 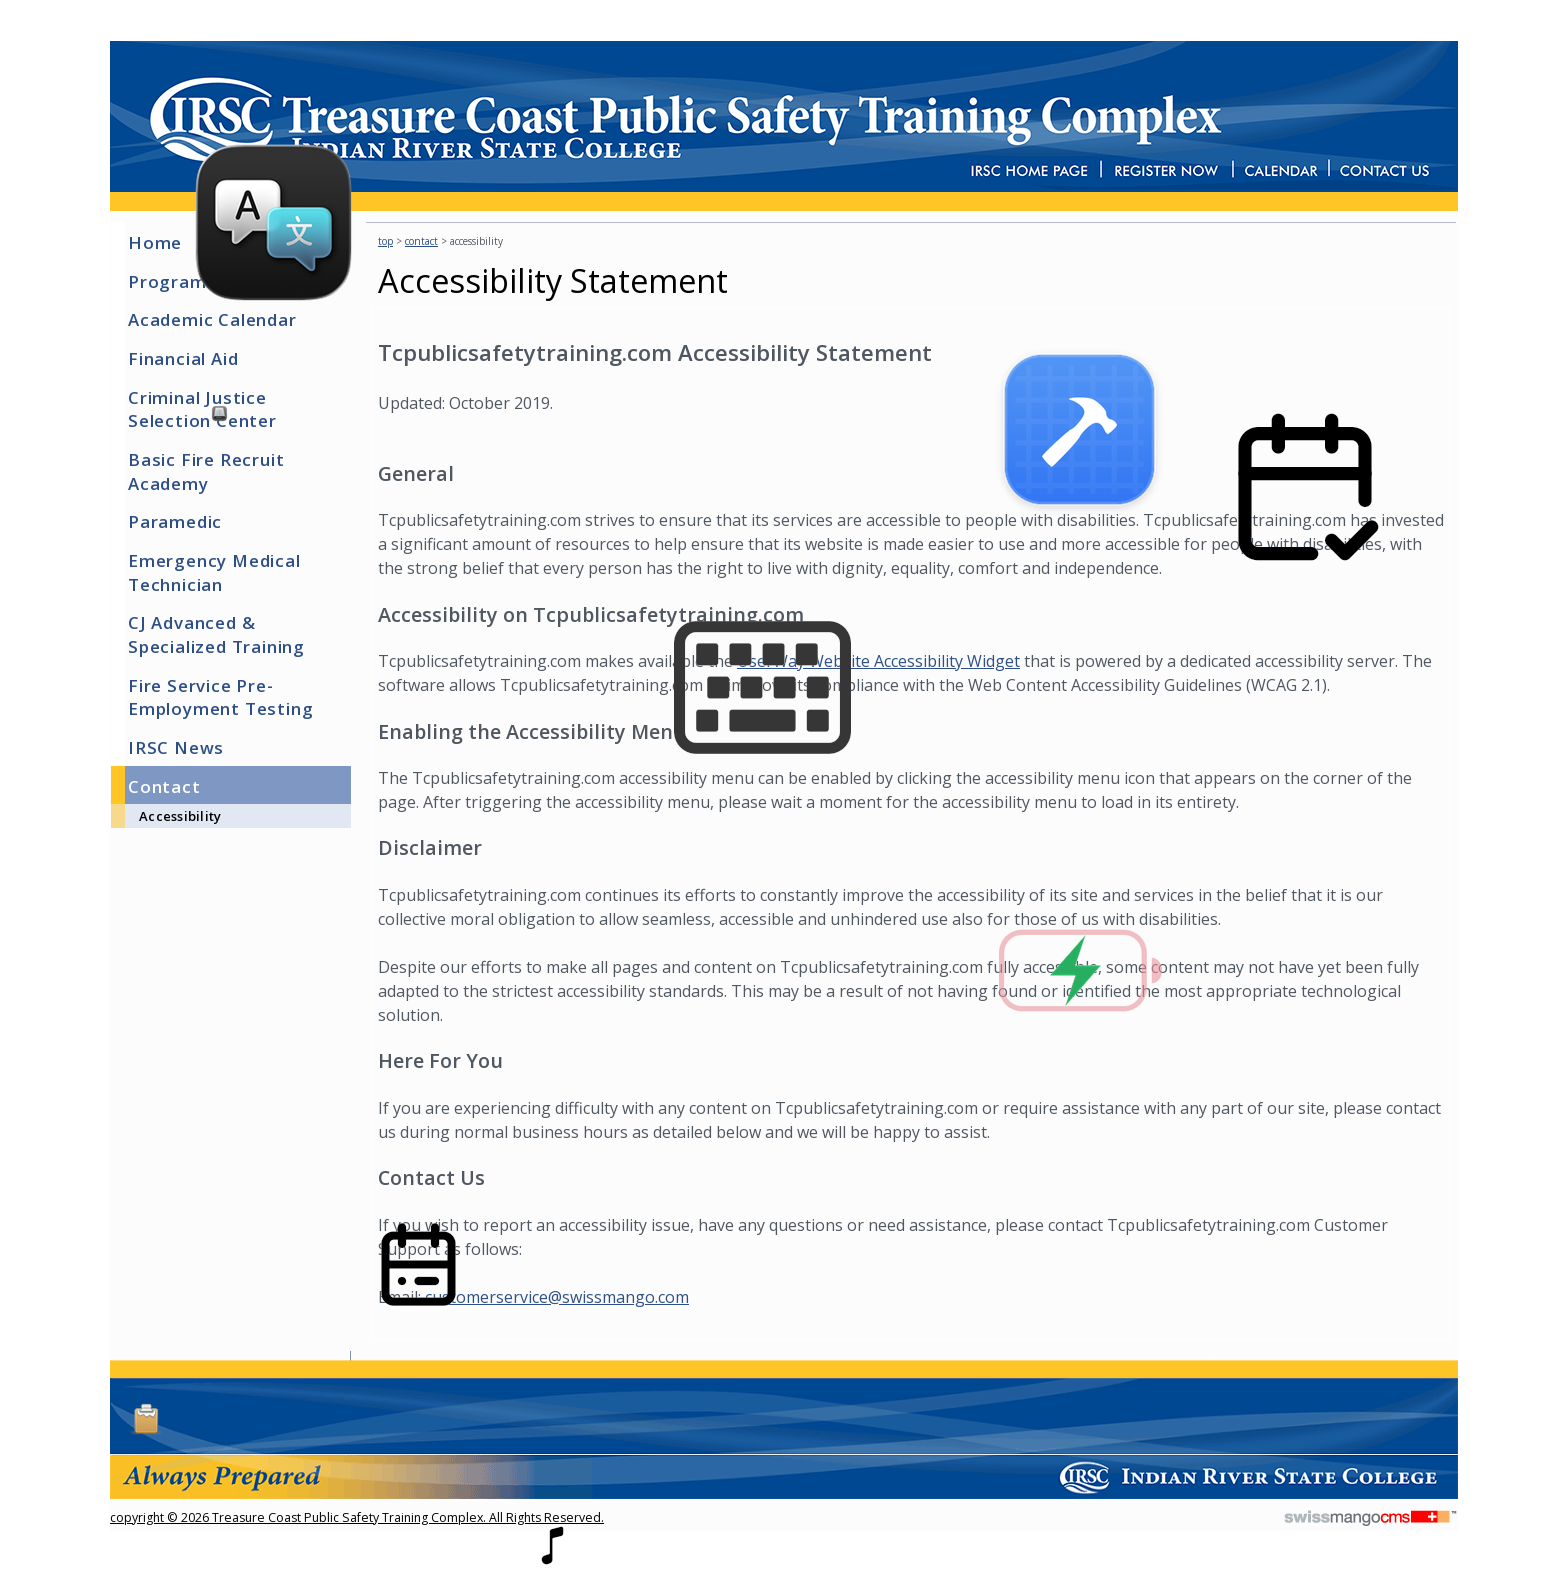 What do you see at coordinates (1305, 487) in the screenshot?
I see `confirm or complete a scheduled event` at bounding box center [1305, 487].